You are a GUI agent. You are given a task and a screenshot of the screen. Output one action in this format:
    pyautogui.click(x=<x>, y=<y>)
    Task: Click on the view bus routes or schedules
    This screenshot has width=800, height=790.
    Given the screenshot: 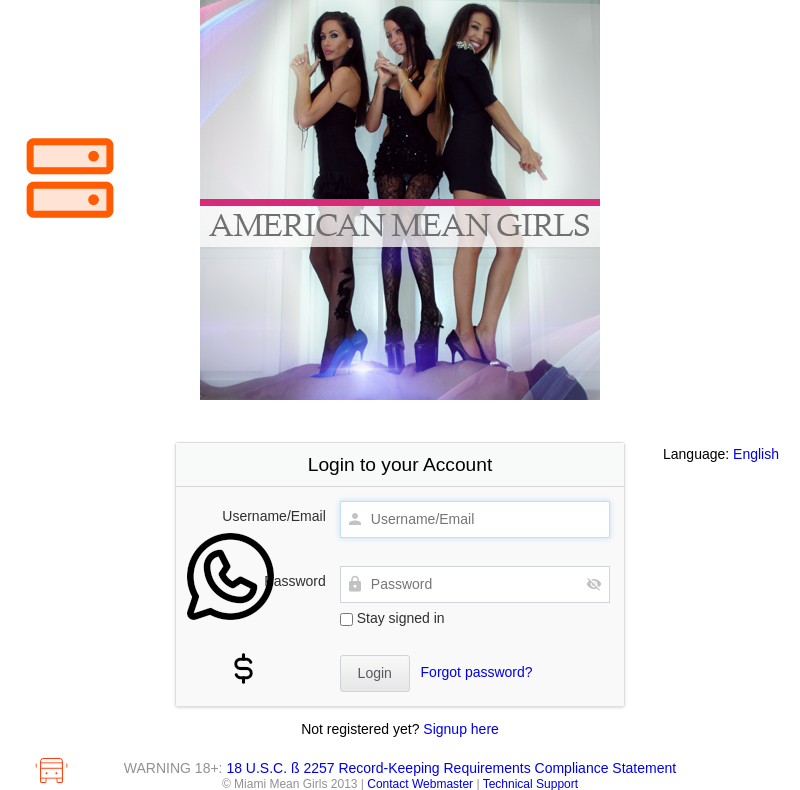 What is the action you would take?
    pyautogui.click(x=51, y=770)
    